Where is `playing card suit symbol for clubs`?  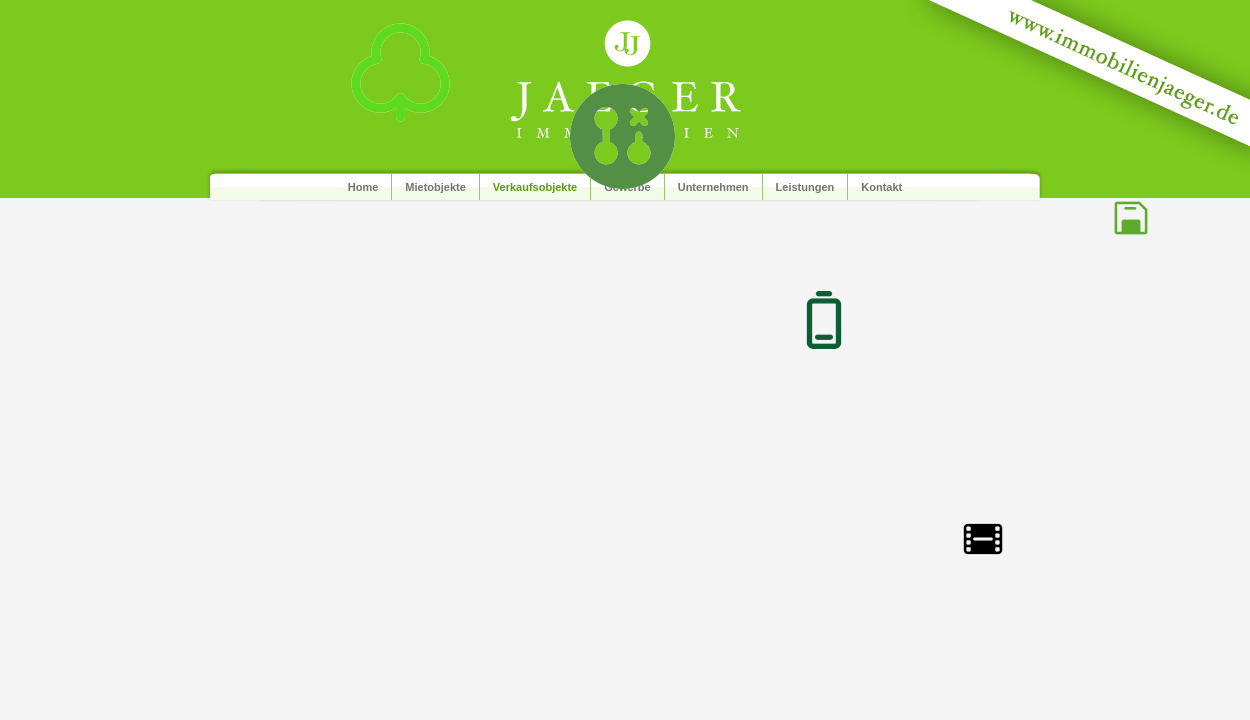 playing card suit symbol for clubs is located at coordinates (400, 72).